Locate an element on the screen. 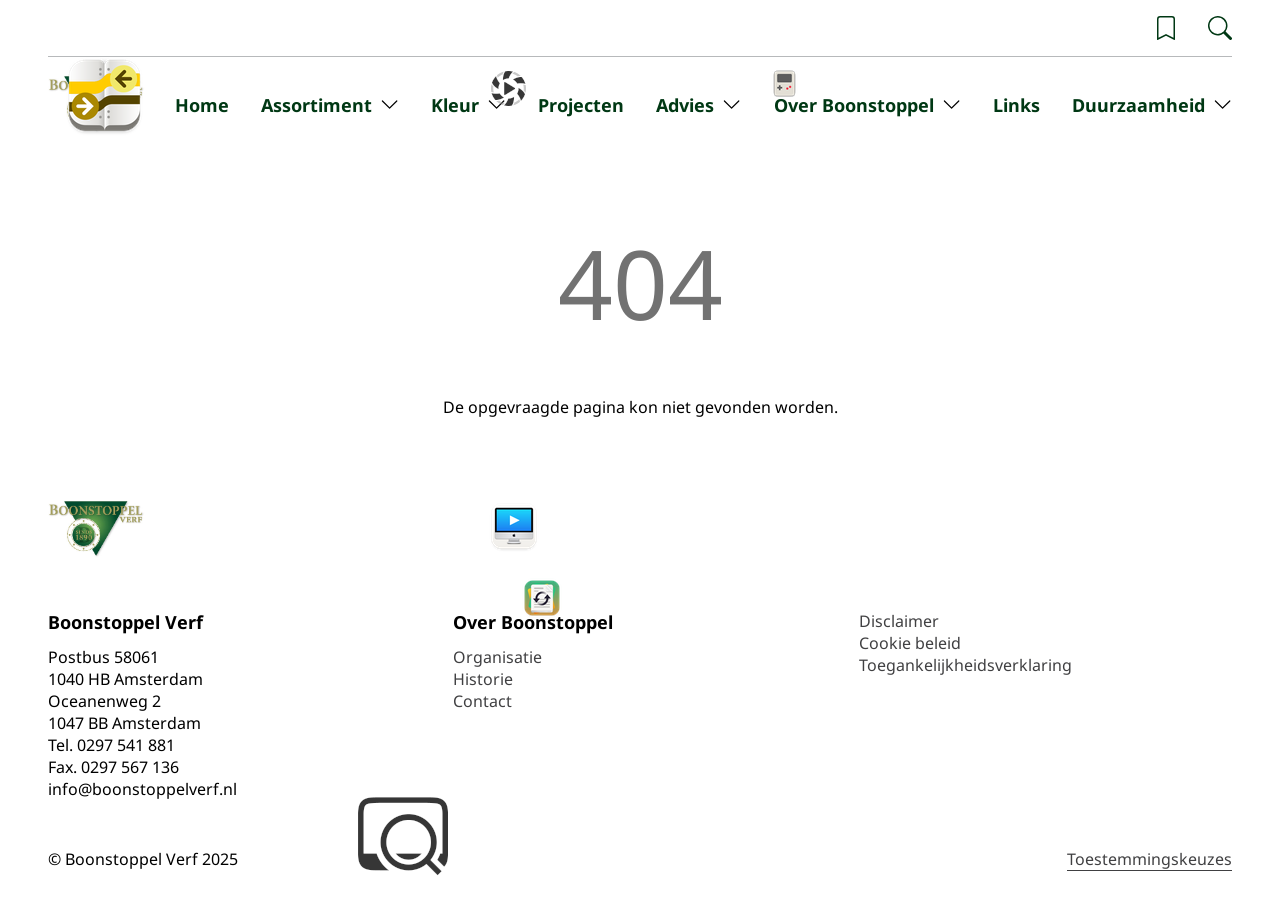  open variety slideshow app is located at coordinates (514, 526).